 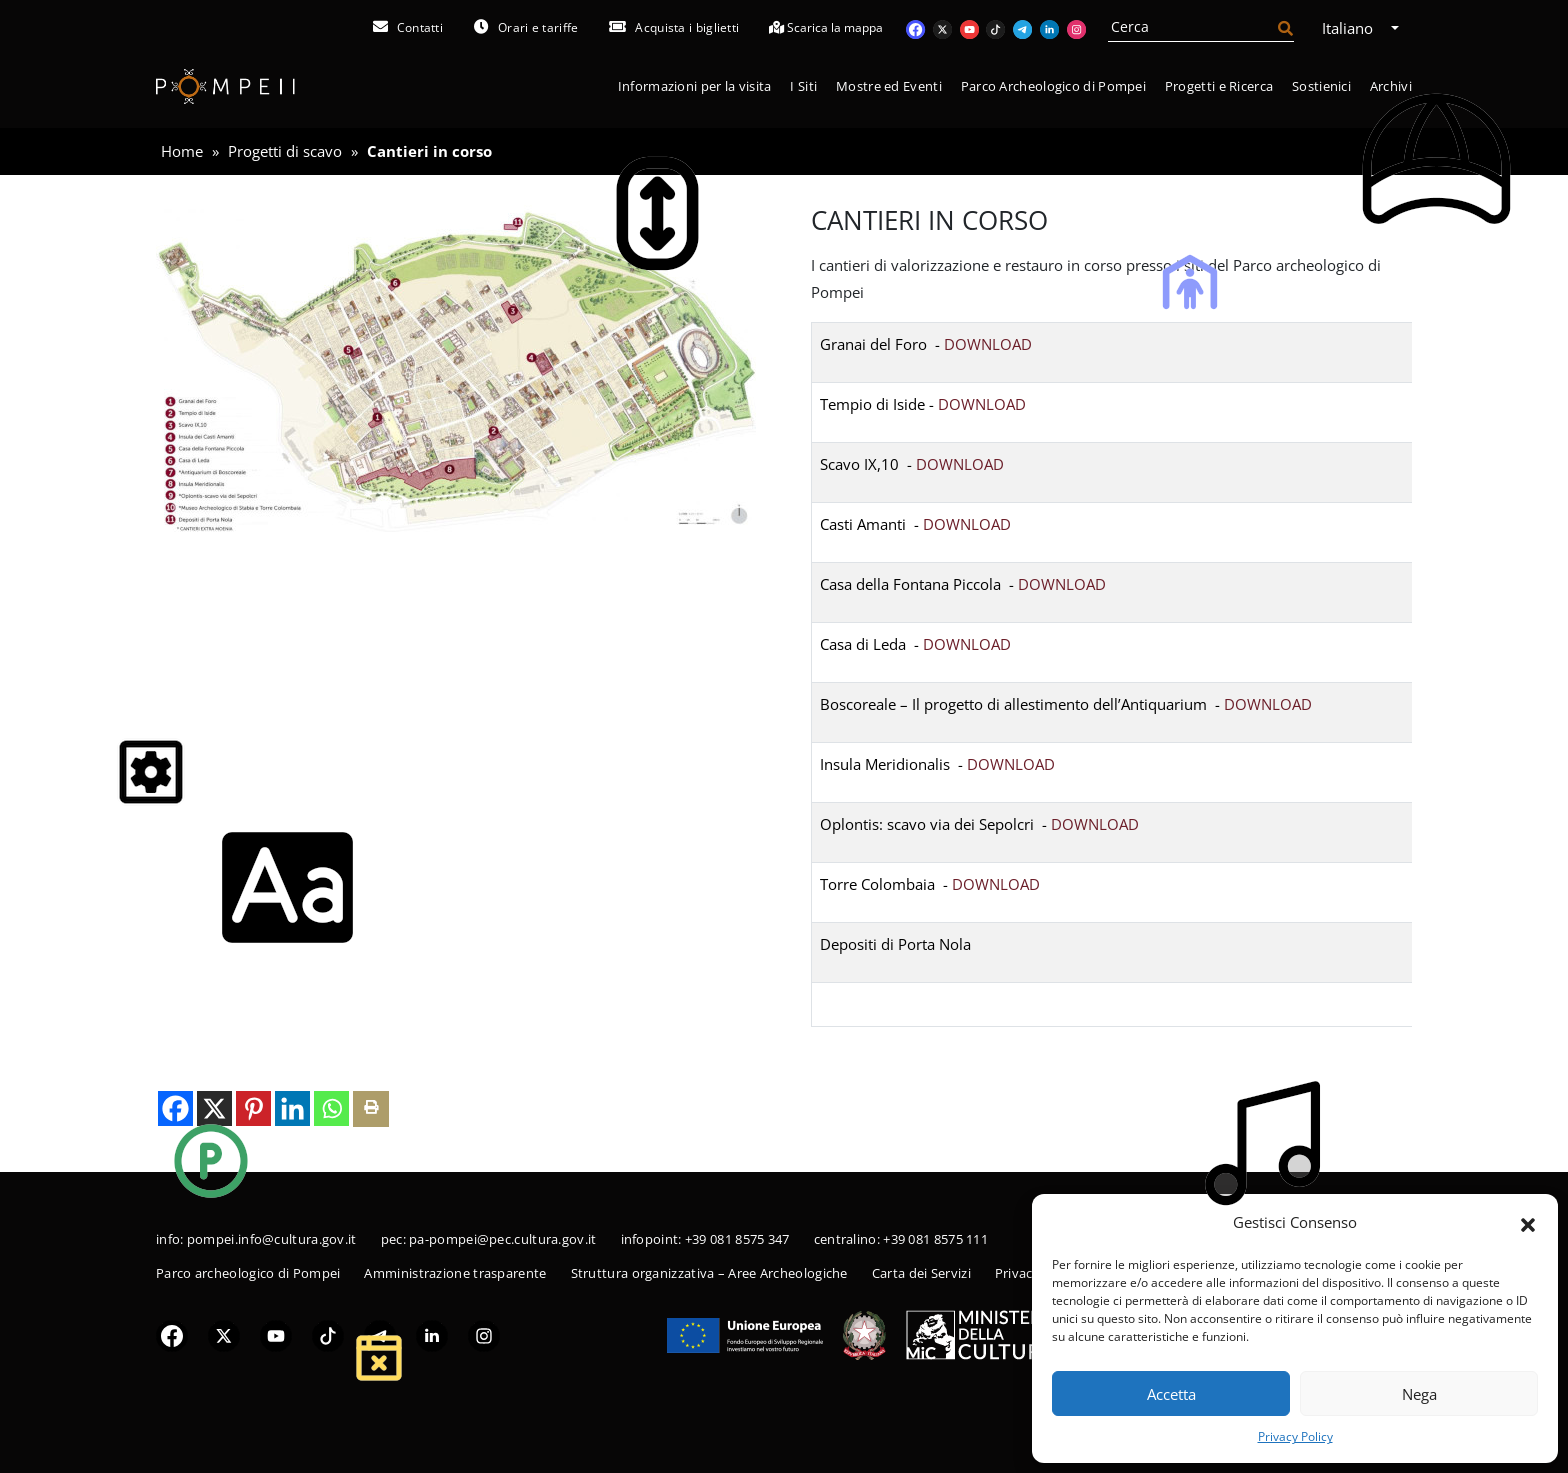 I want to click on access application settings, so click(x=151, y=772).